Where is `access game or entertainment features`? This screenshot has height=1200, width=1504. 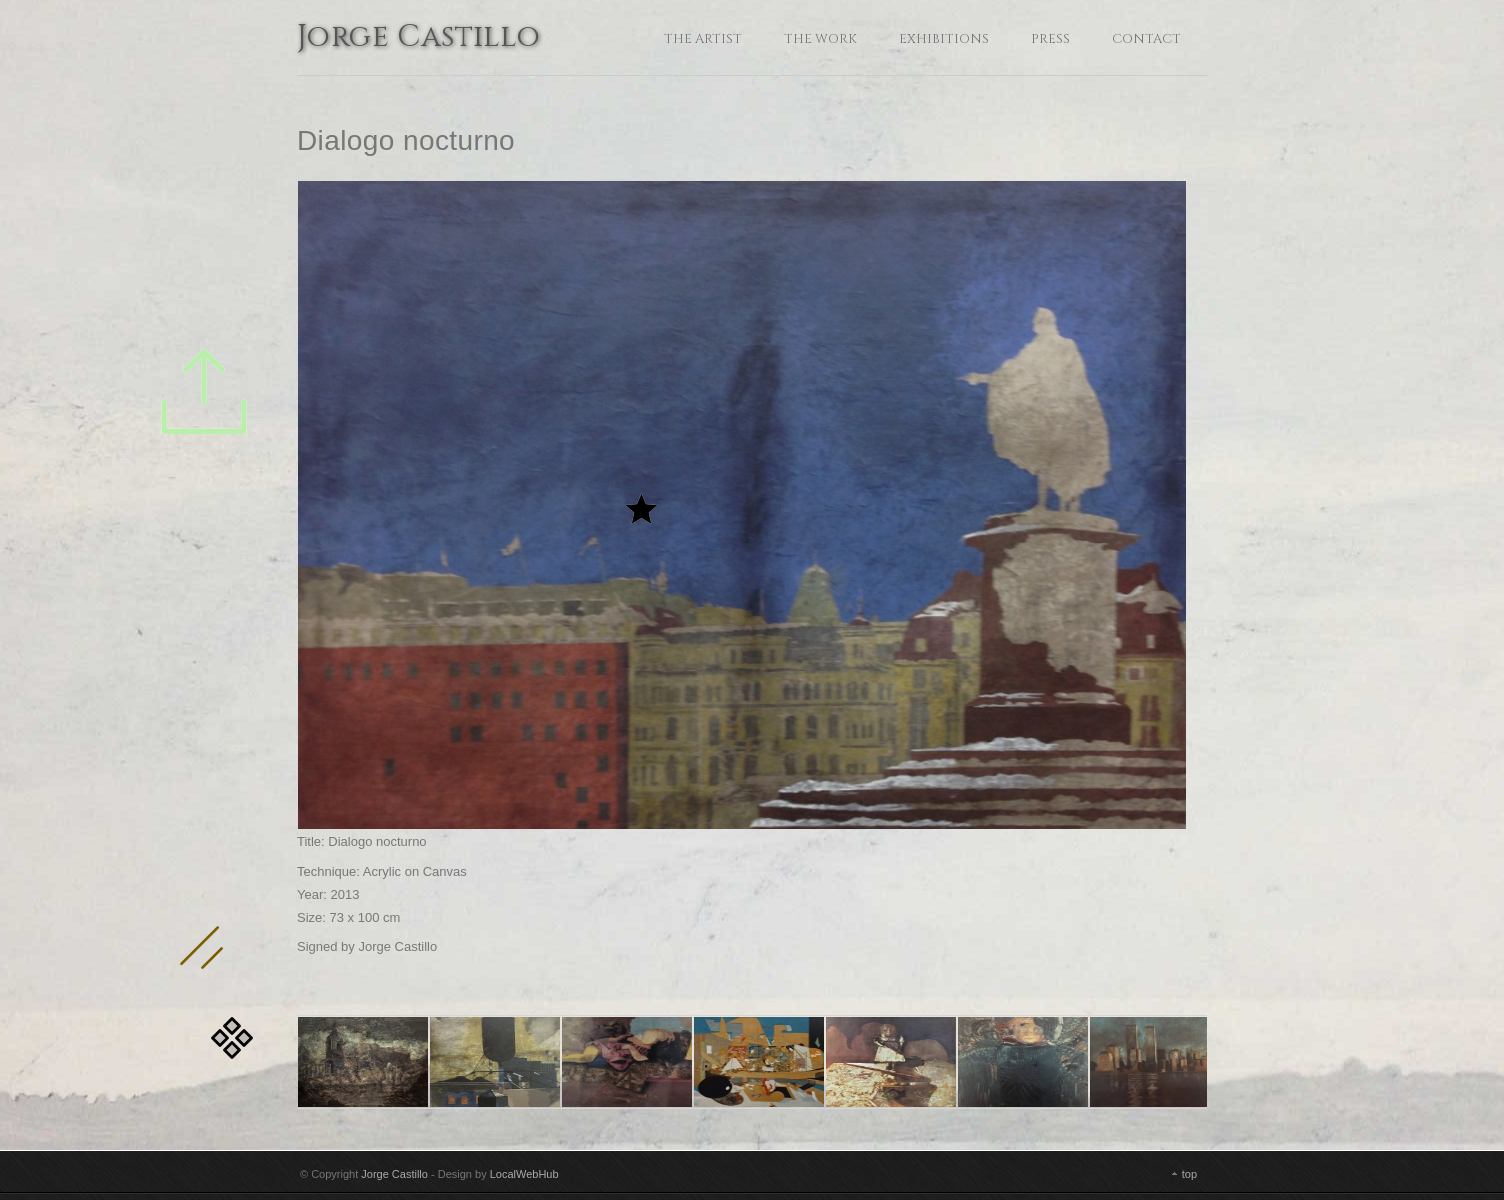
access game or entertainment features is located at coordinates (232, 1038).